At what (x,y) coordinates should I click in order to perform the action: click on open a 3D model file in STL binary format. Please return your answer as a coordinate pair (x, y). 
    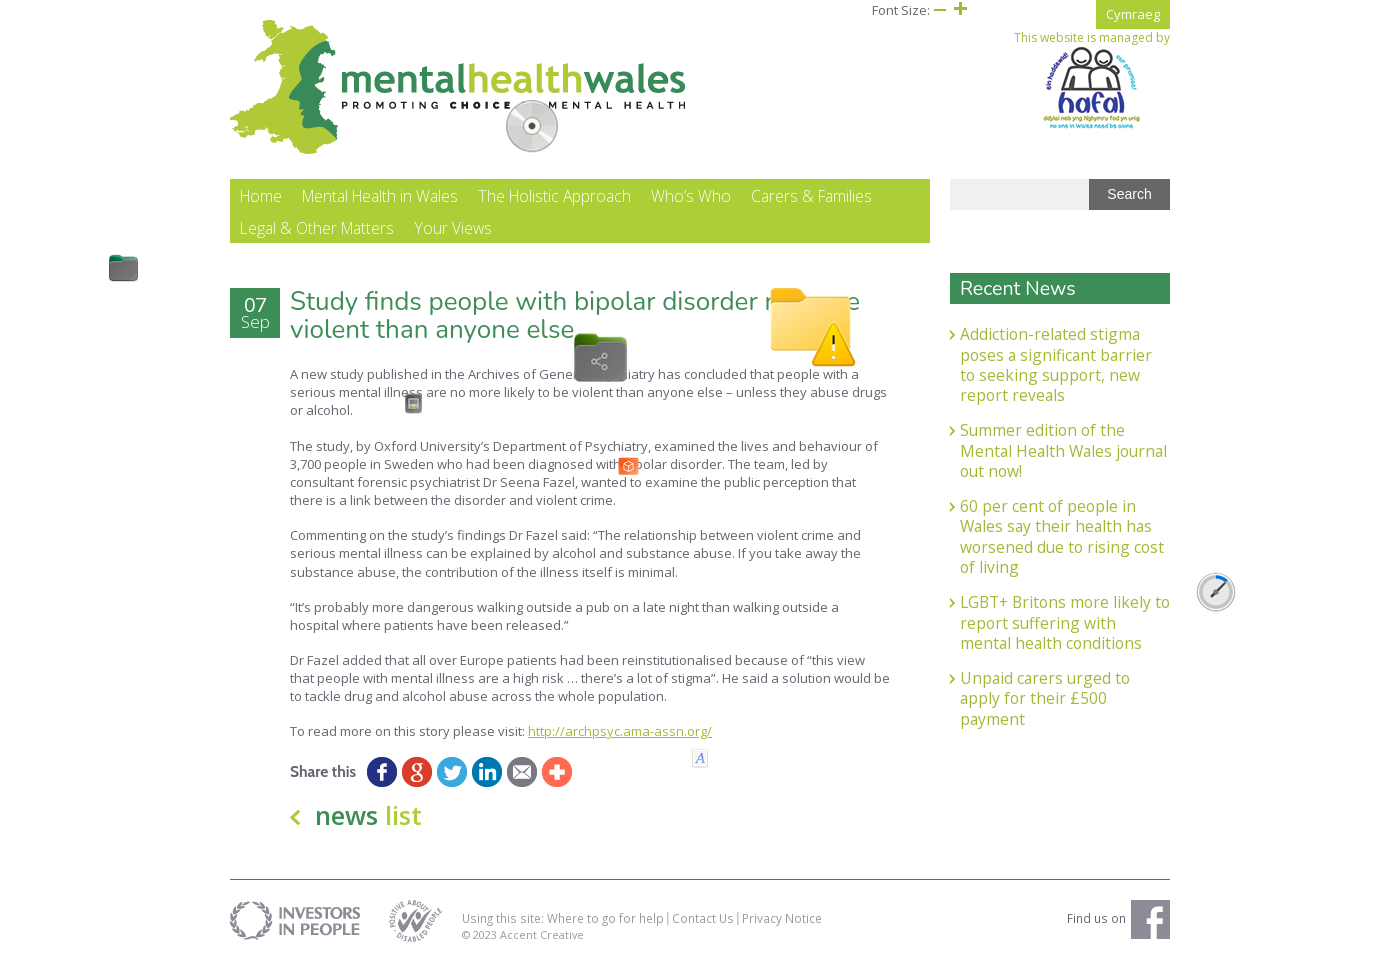
    Looking at the image, I should click on (628, 465).